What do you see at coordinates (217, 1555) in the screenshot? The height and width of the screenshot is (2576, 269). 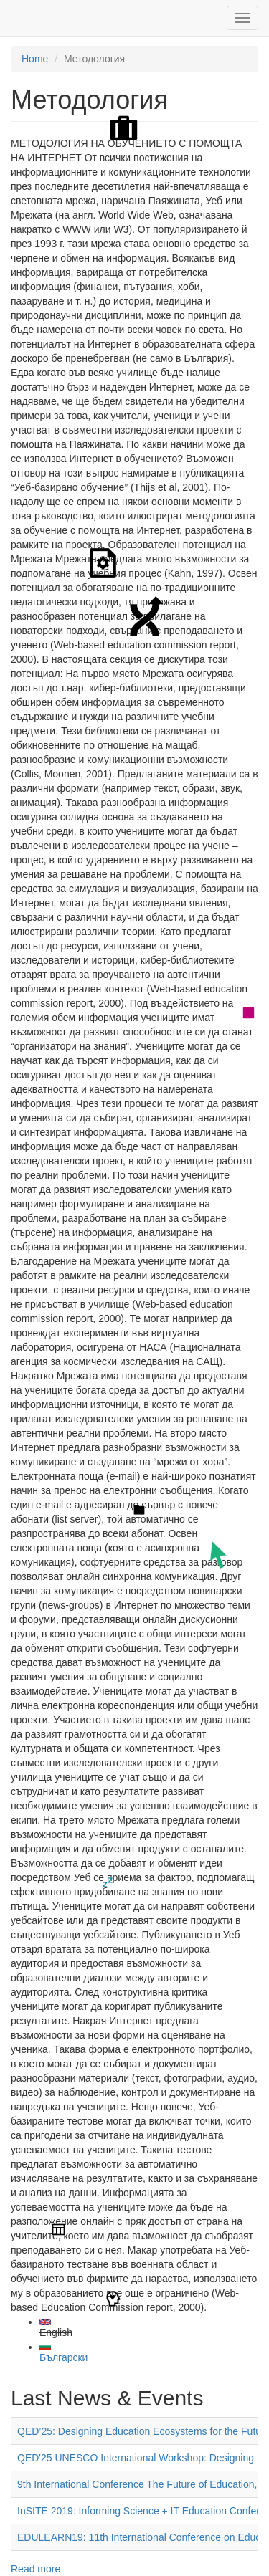 I see `cursor app logo` at bounding box center [217, 1555].